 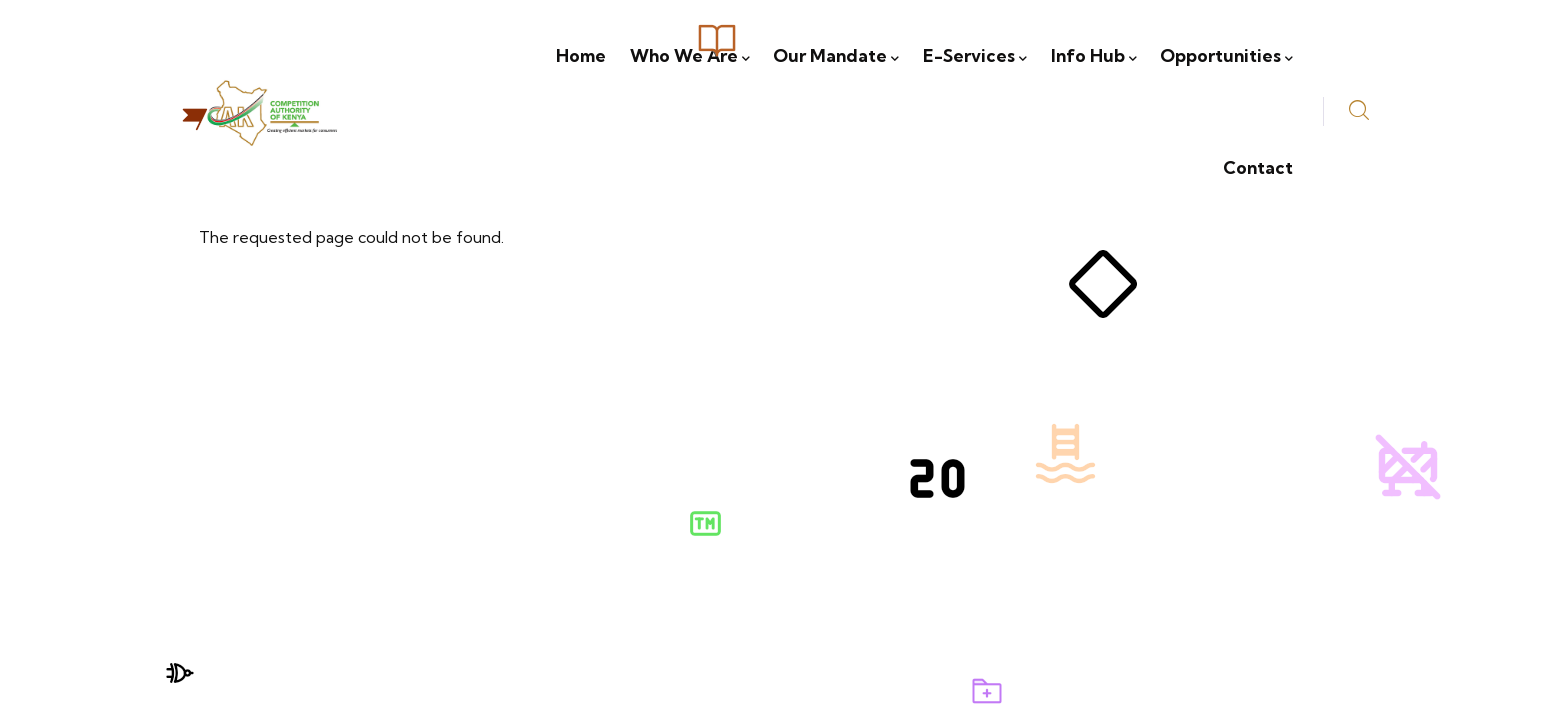 I want to click on disable road barrier or construction zone, so click(x=1408, y=467).